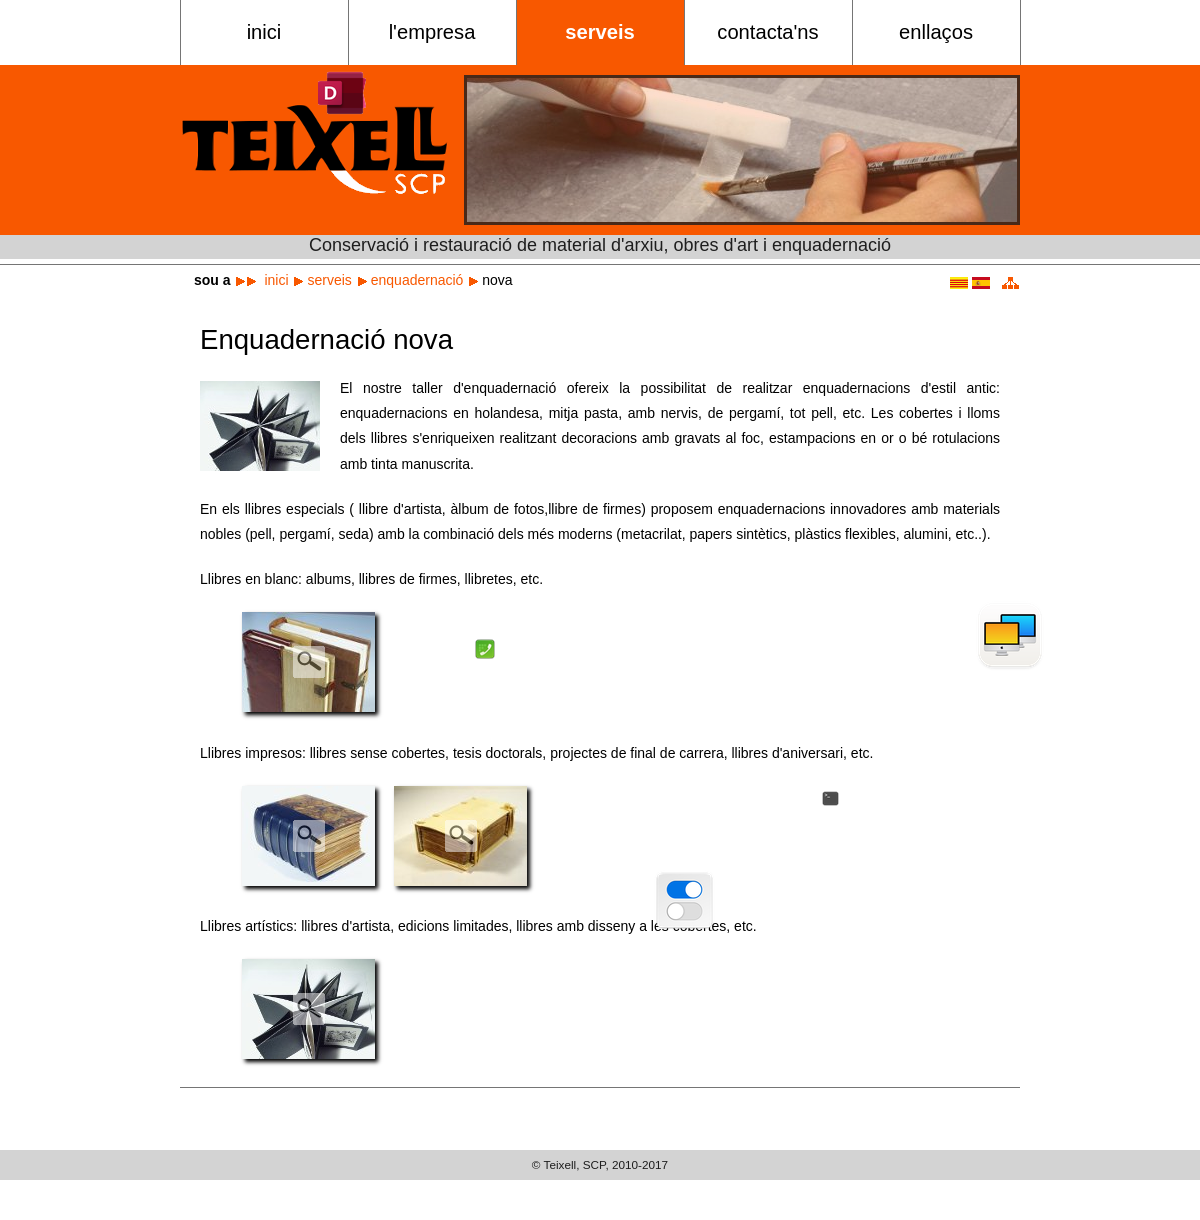 The width and height of the screenshot is (1200, 1220). I want to click on open Microsoft Delve app, so click(342, 93).